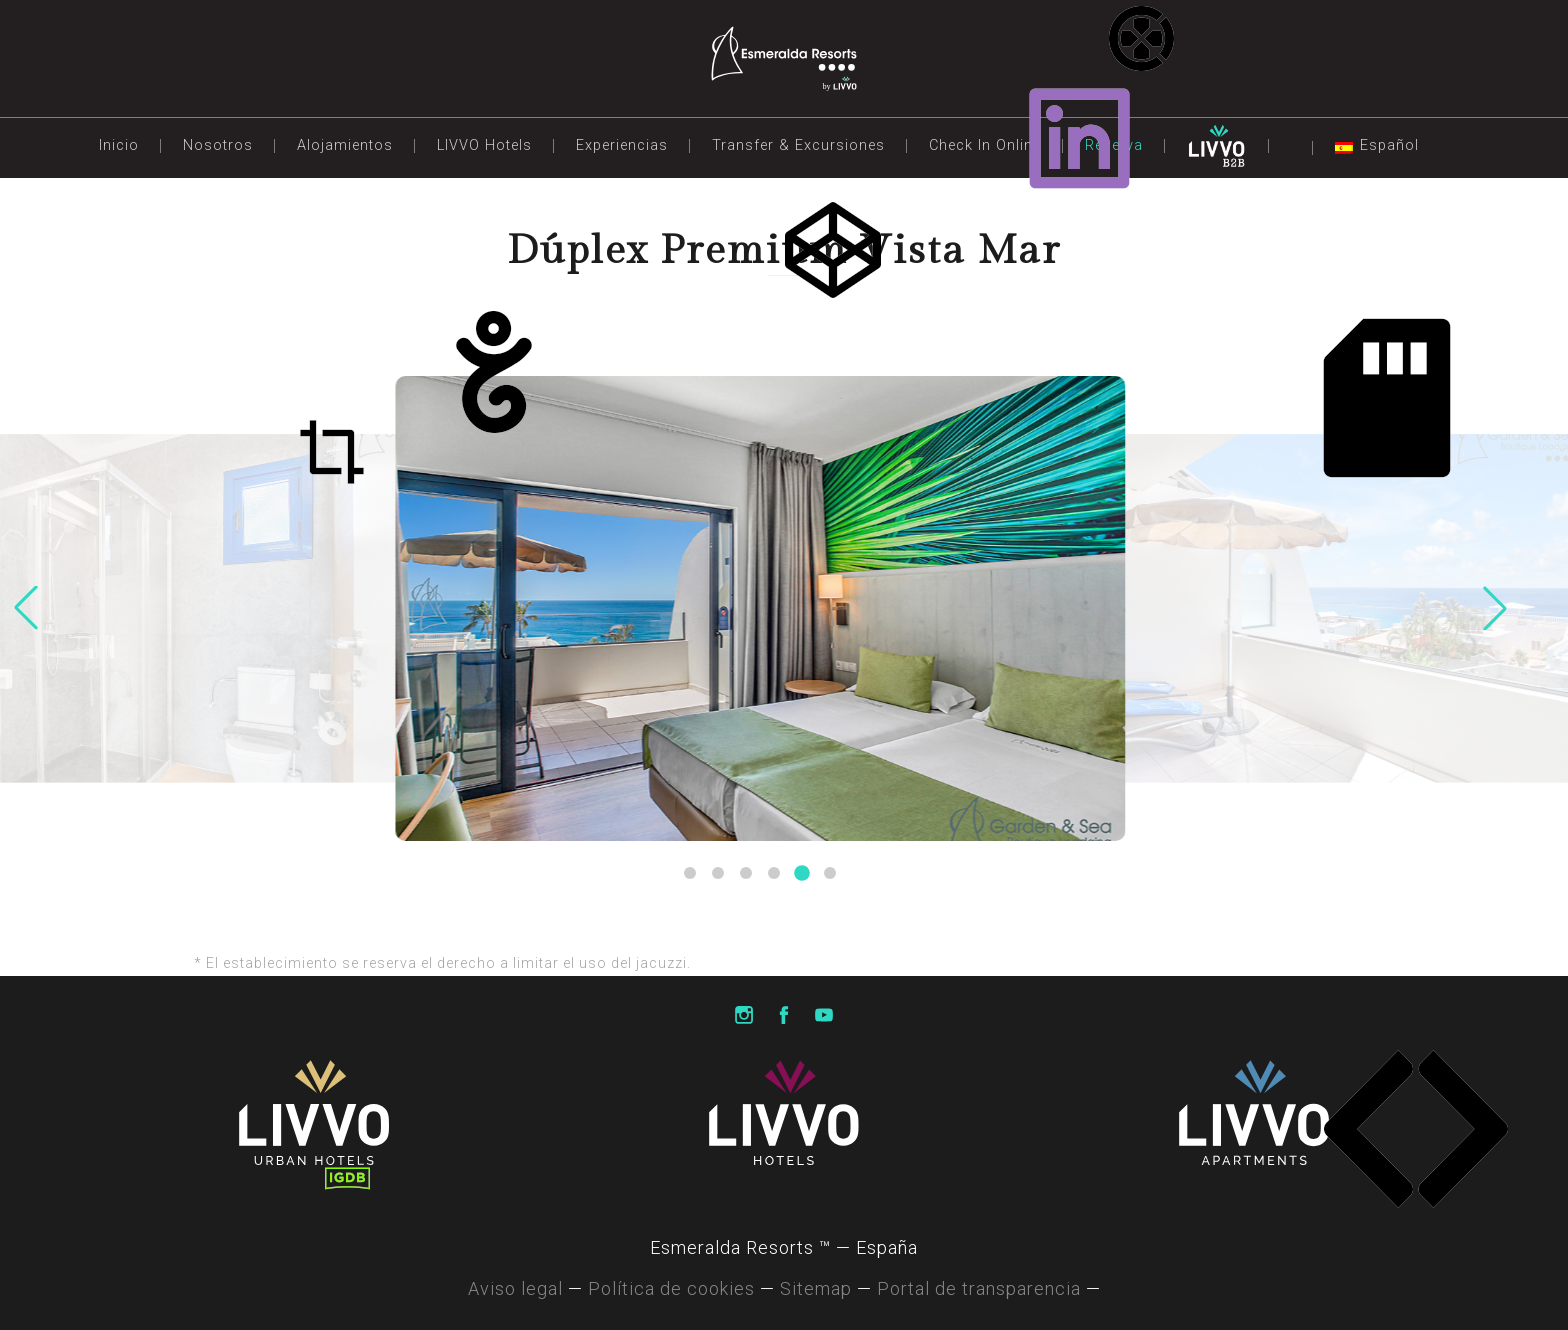 The width and height of the screenshot is (1568, 1330). I want to click on crop an image or photo, so click(332, 452).